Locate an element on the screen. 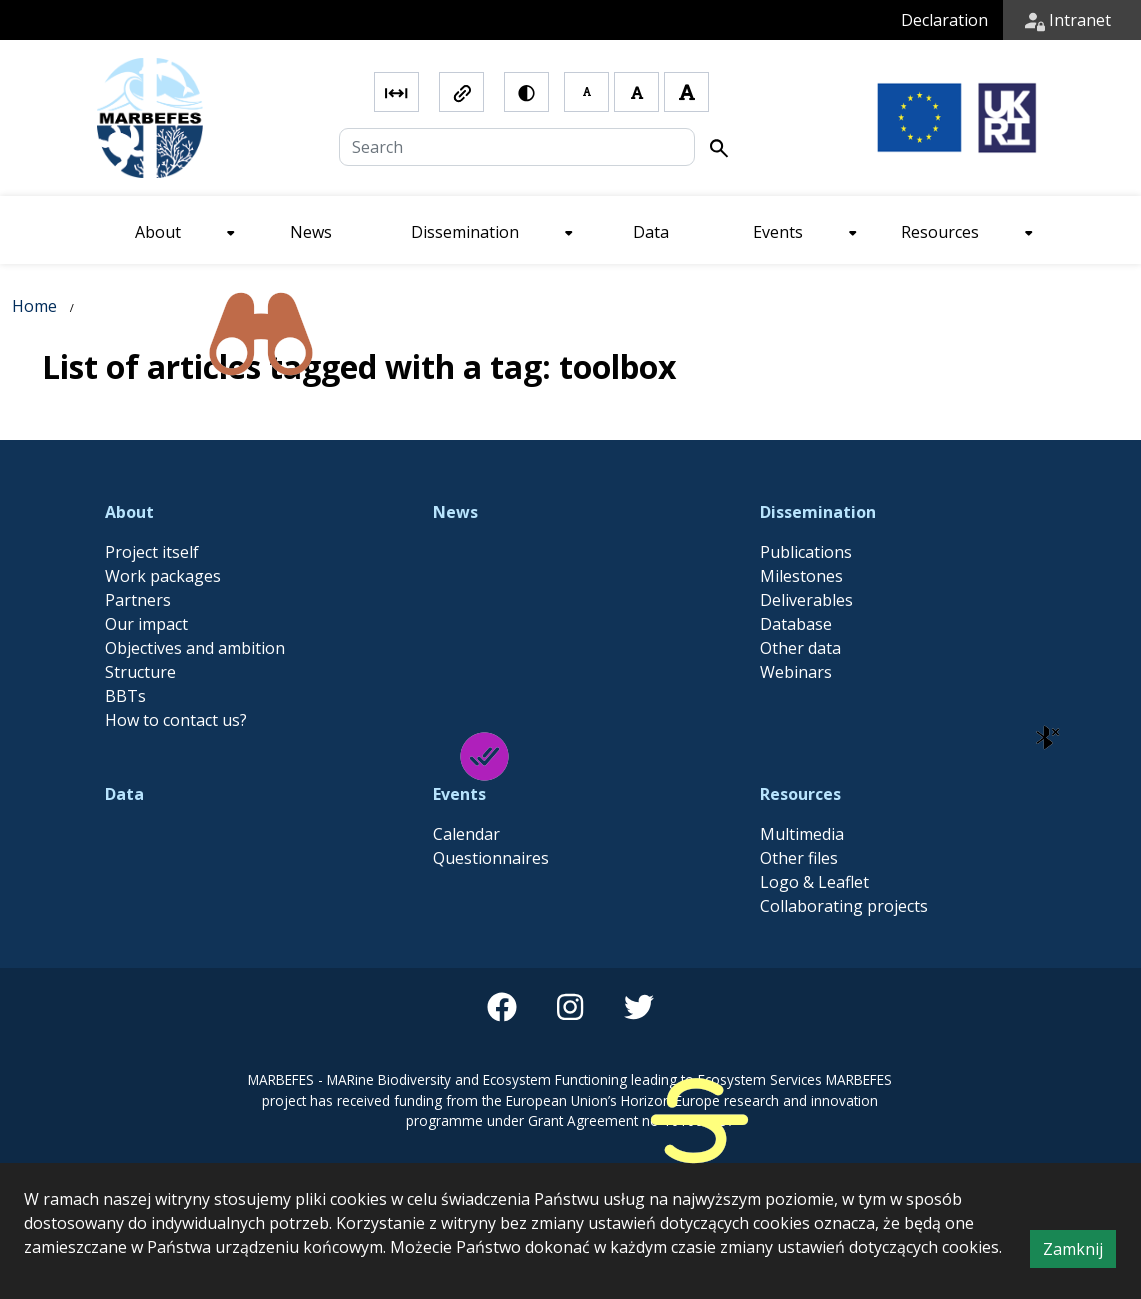 The image size is (1141, 1299). indicates task or item has been fully completed is located at coordinates (484, 756).